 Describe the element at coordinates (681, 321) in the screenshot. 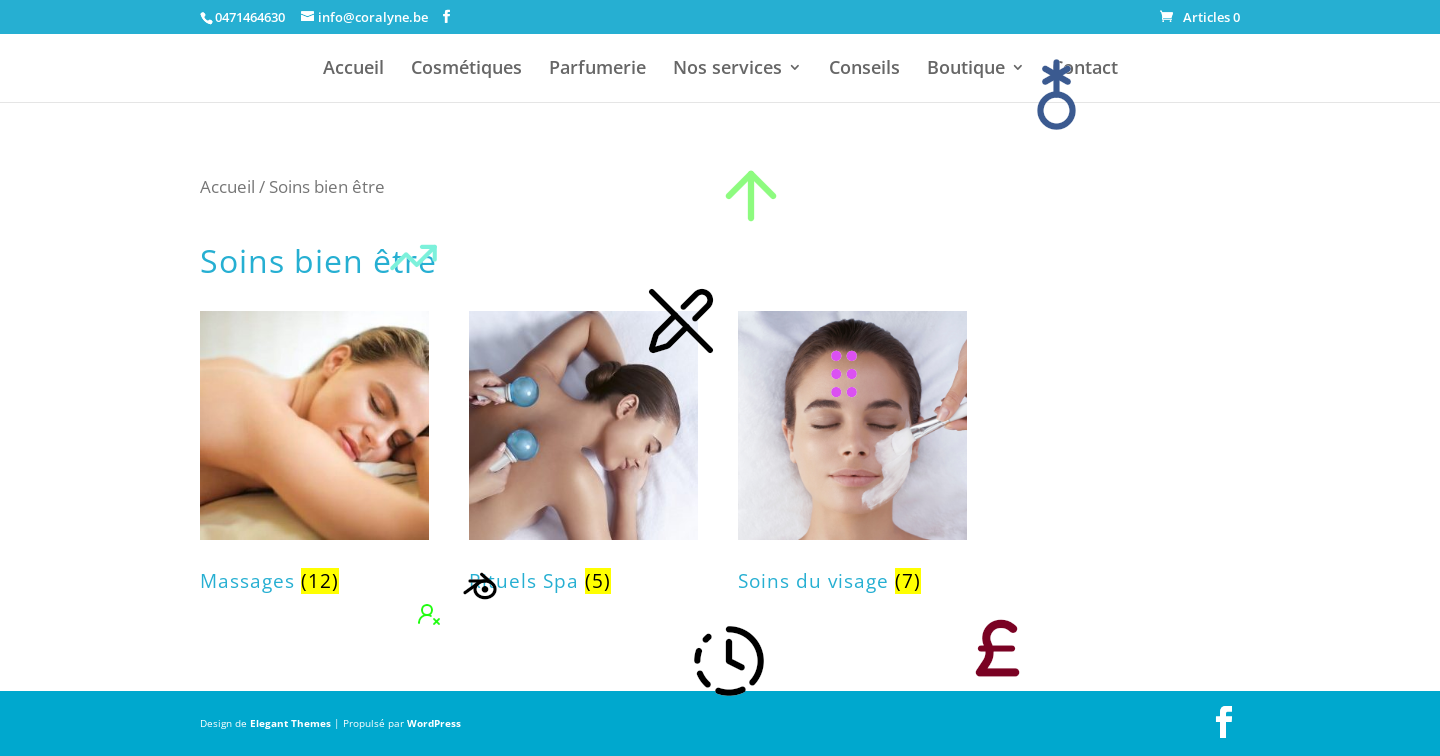

I see `indicates editing is disabled` at that location.